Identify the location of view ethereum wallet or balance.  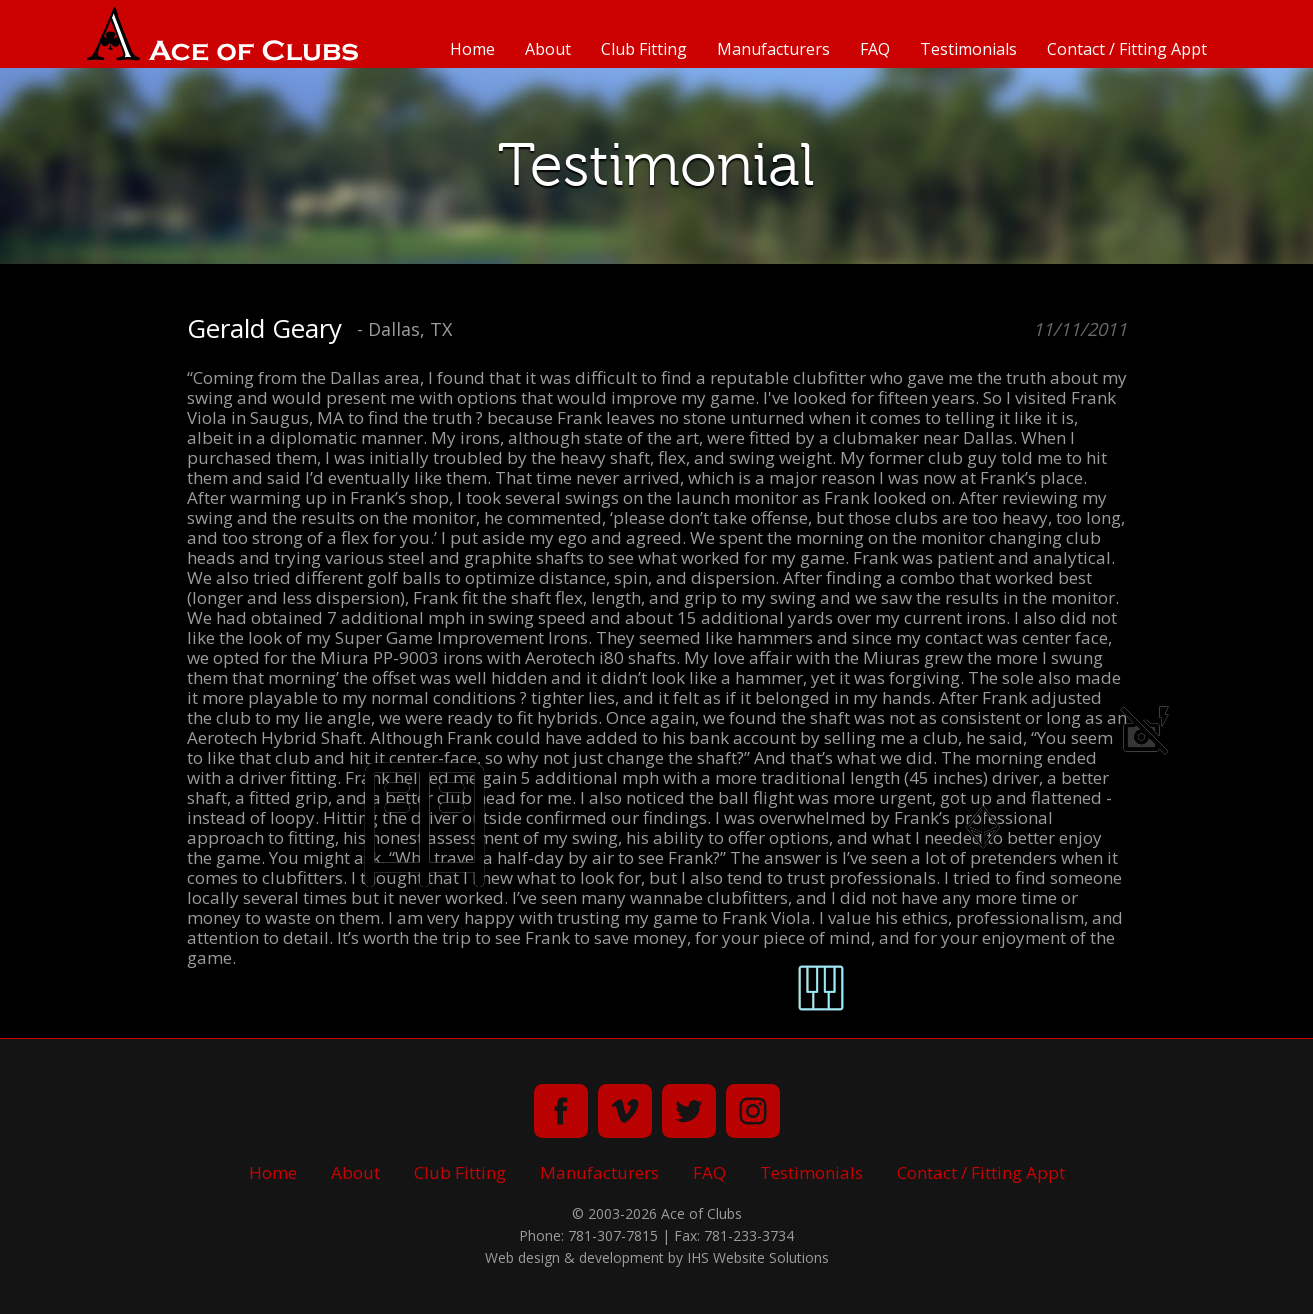
(983, 827).